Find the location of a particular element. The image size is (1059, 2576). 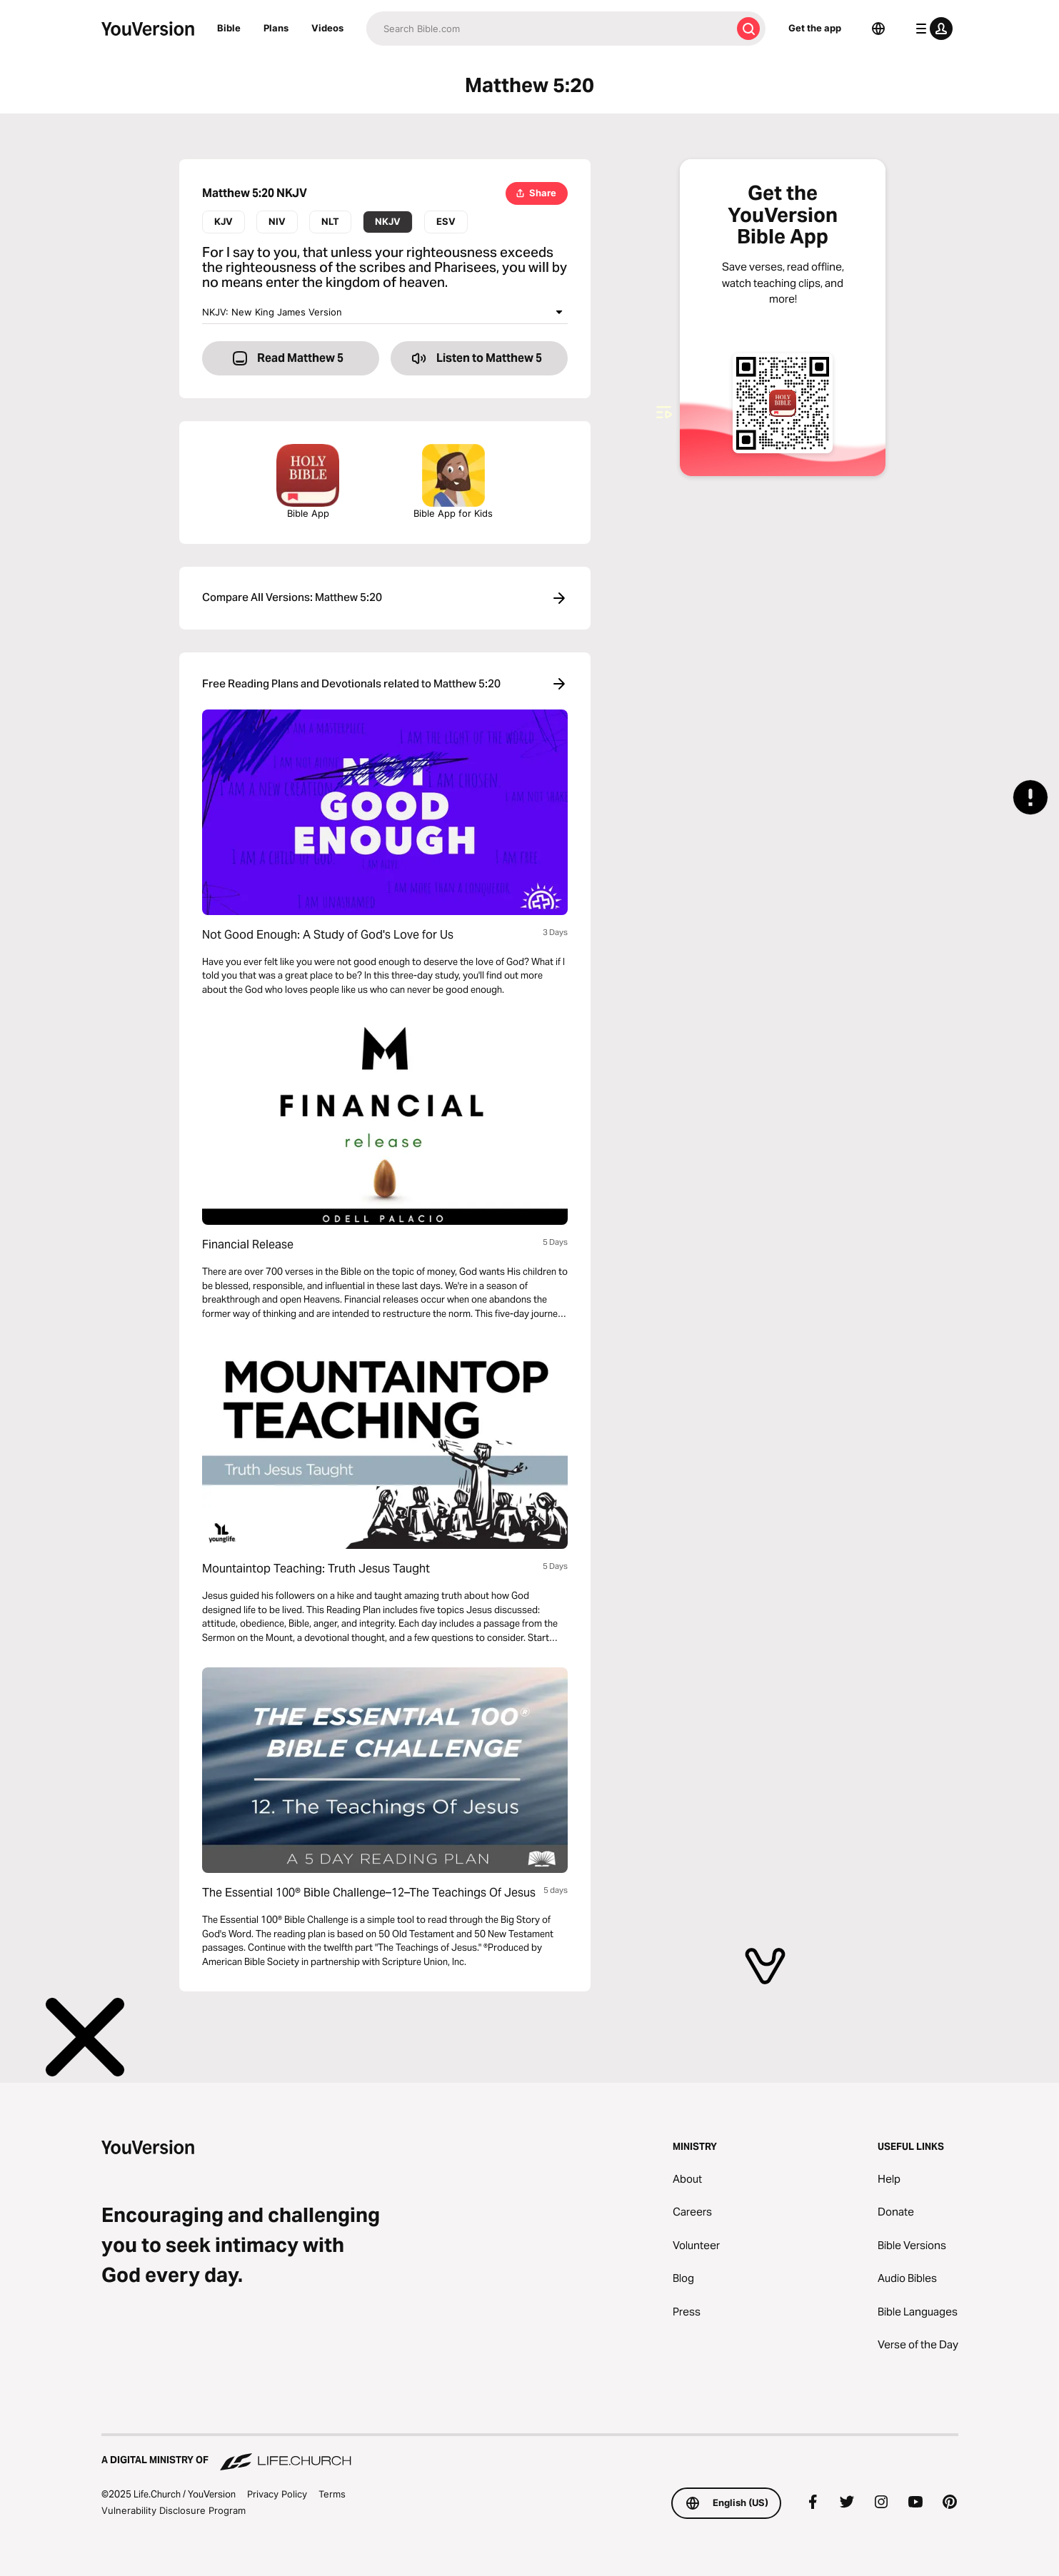

close the current window or dialog is located at coordinates (85, 2037).